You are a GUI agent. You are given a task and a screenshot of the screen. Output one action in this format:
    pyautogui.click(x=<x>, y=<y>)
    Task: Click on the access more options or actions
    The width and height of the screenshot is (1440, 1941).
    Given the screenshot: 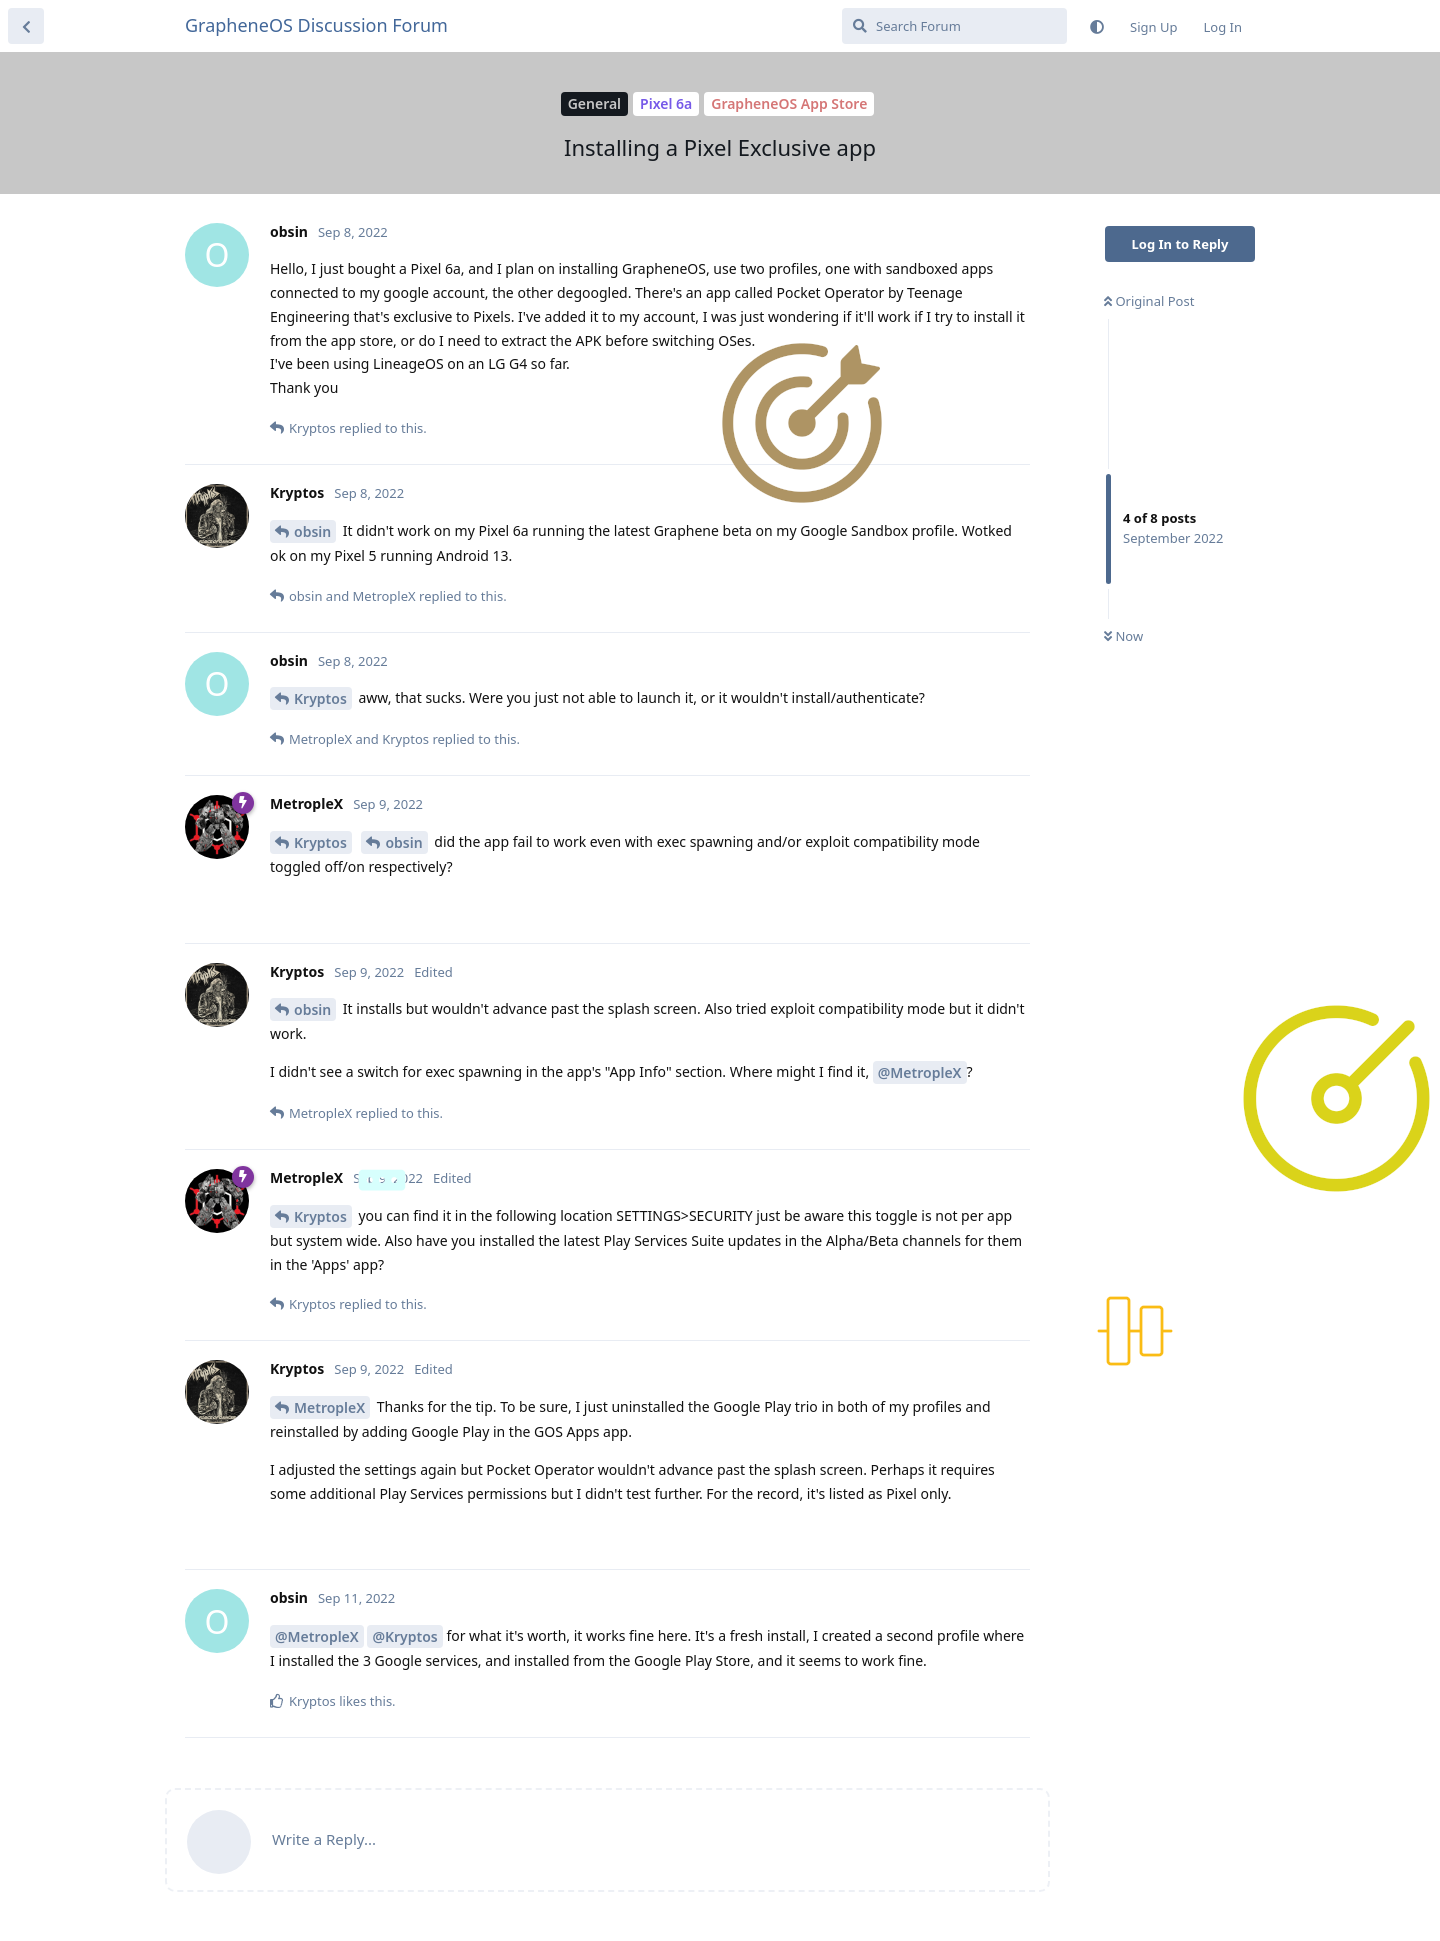 What is the action you would take?
    pyautogui.click(x=382, y=1179)
    